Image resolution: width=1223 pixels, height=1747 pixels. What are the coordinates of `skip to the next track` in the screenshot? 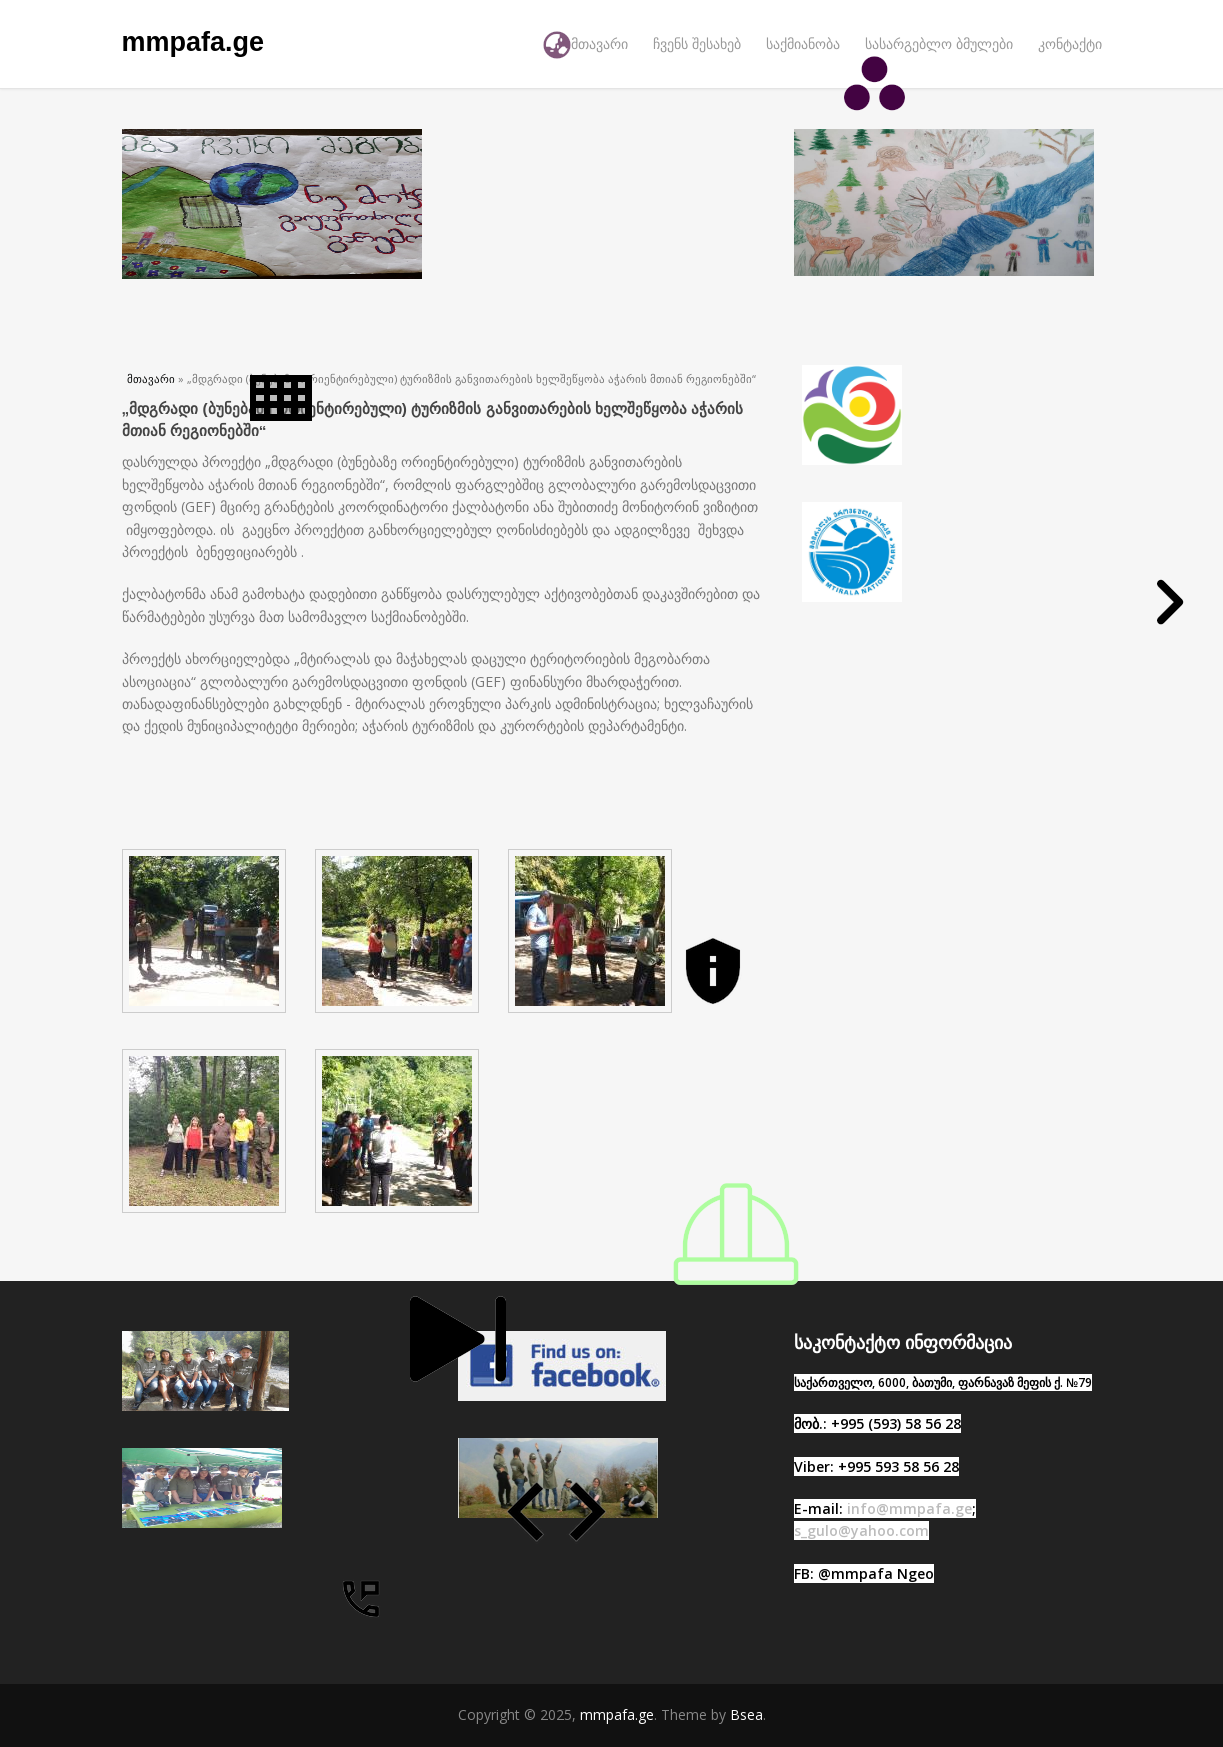 It's located at (458, 1339).